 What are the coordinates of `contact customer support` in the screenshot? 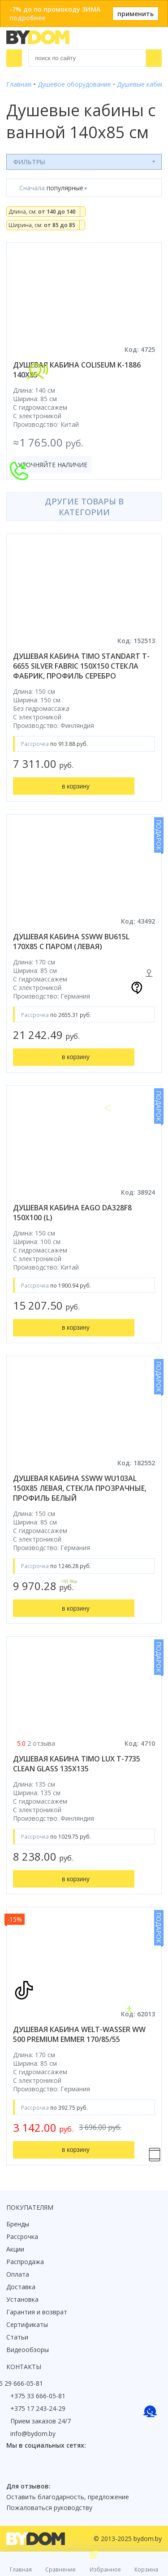 It's located at (137, 988).